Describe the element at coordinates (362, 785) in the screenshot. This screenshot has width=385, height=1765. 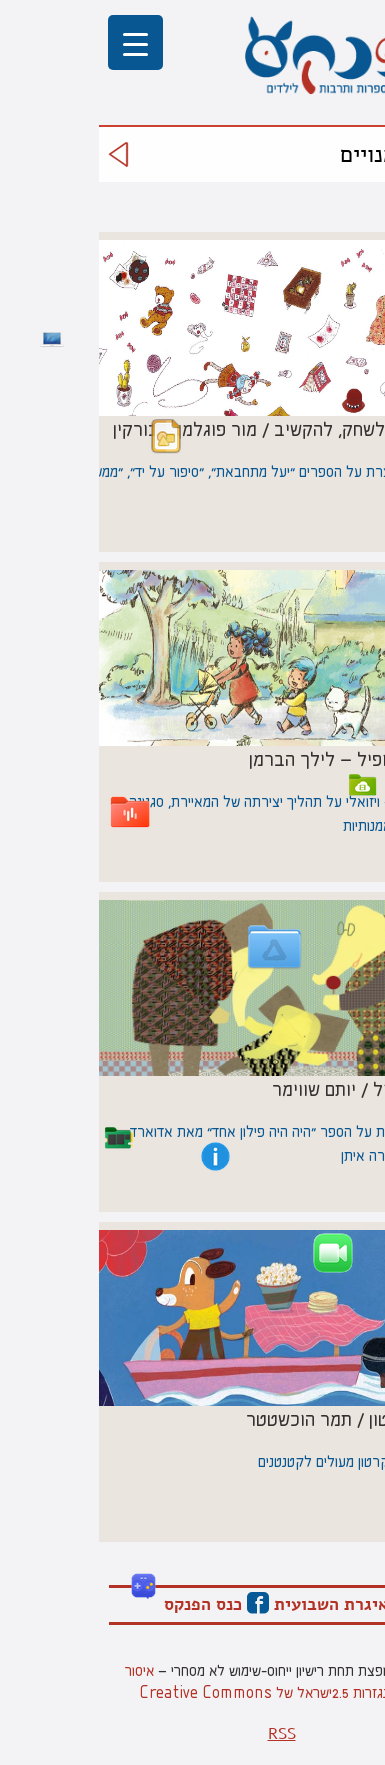
I see `open 4k video downloader folder` at that location.